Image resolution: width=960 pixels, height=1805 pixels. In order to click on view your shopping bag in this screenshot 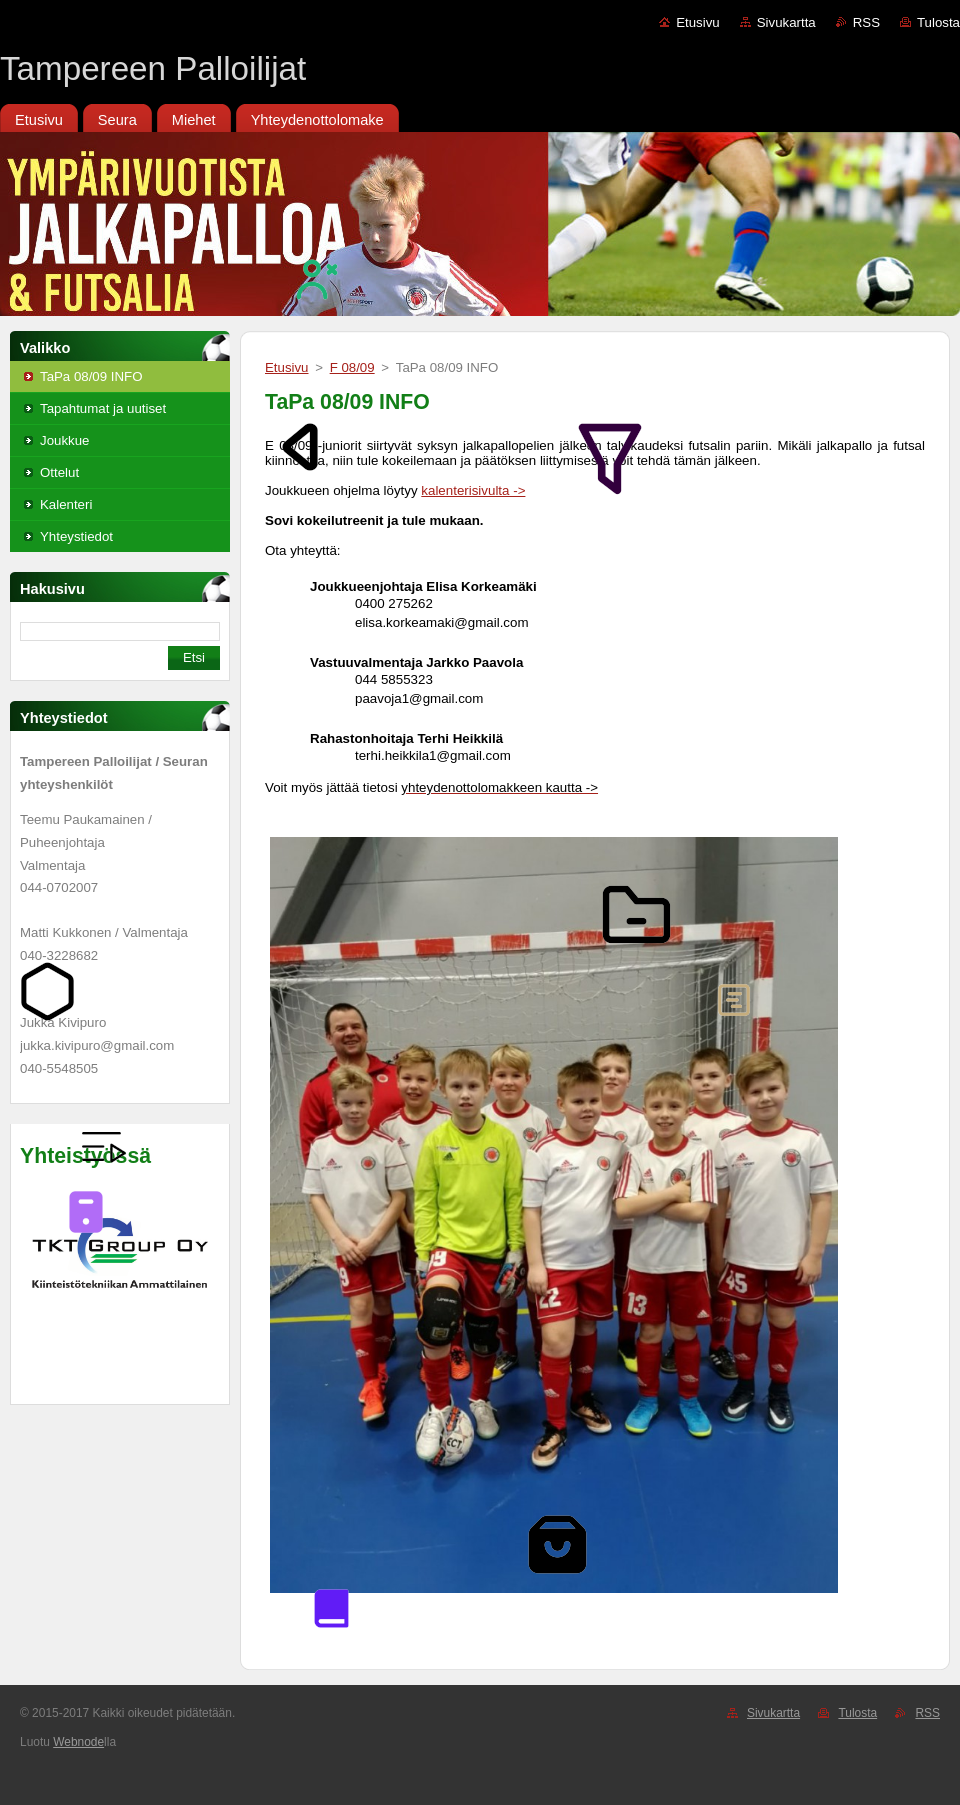, I will do `click(557, 1544)`.